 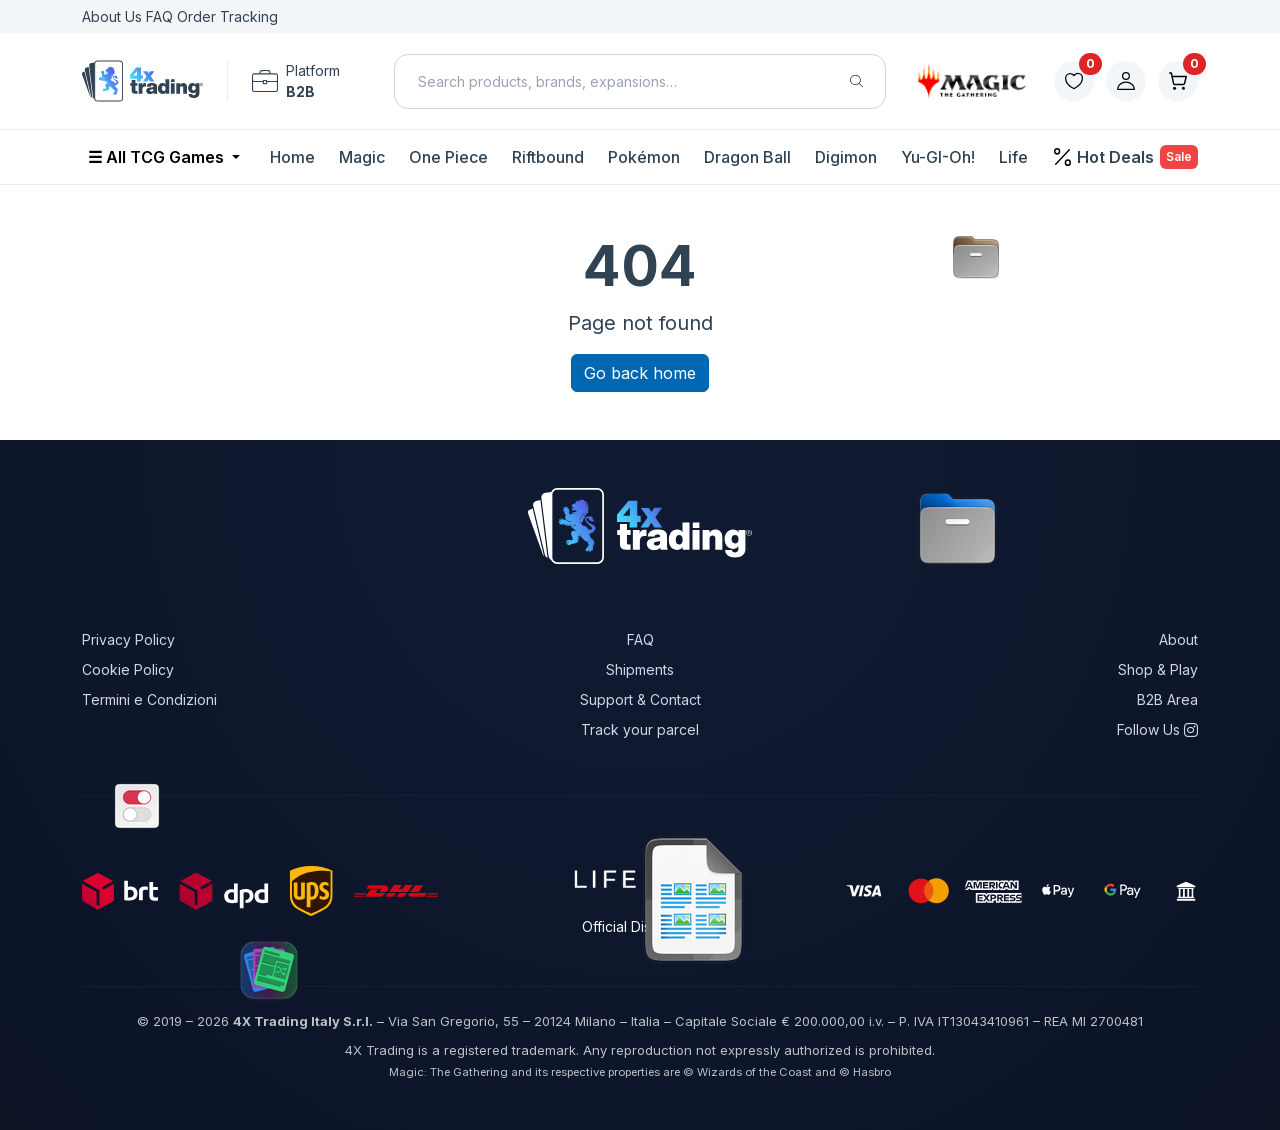 I want to click on open gnome tweaks to customize desktop settings, so click(x=137, y=806).